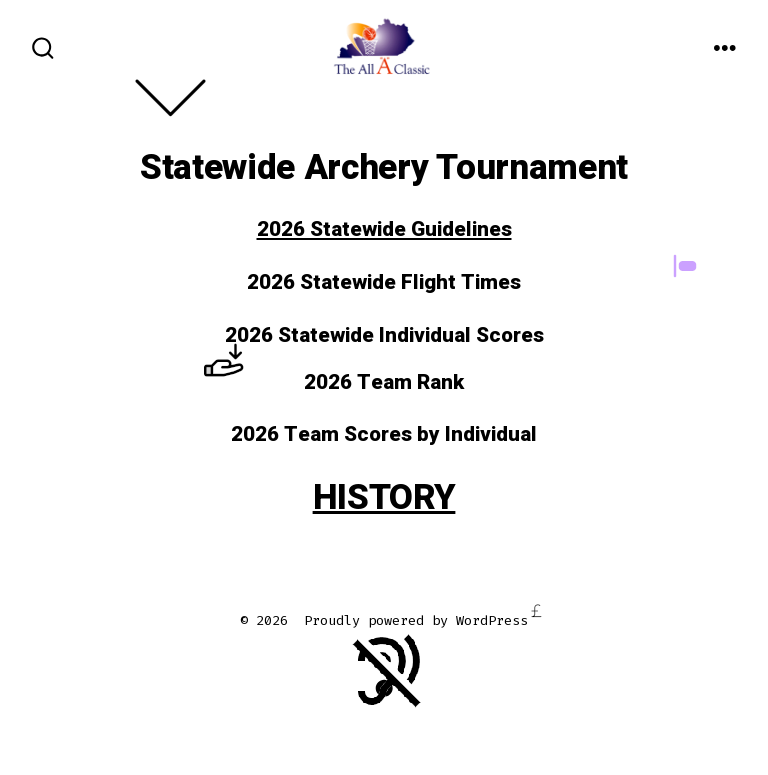 The height and width of the screenshot is (775, 768). Describe the element at coordinates (170, 94) in the screenshot. I see `expand a dropdown menu` at that location.